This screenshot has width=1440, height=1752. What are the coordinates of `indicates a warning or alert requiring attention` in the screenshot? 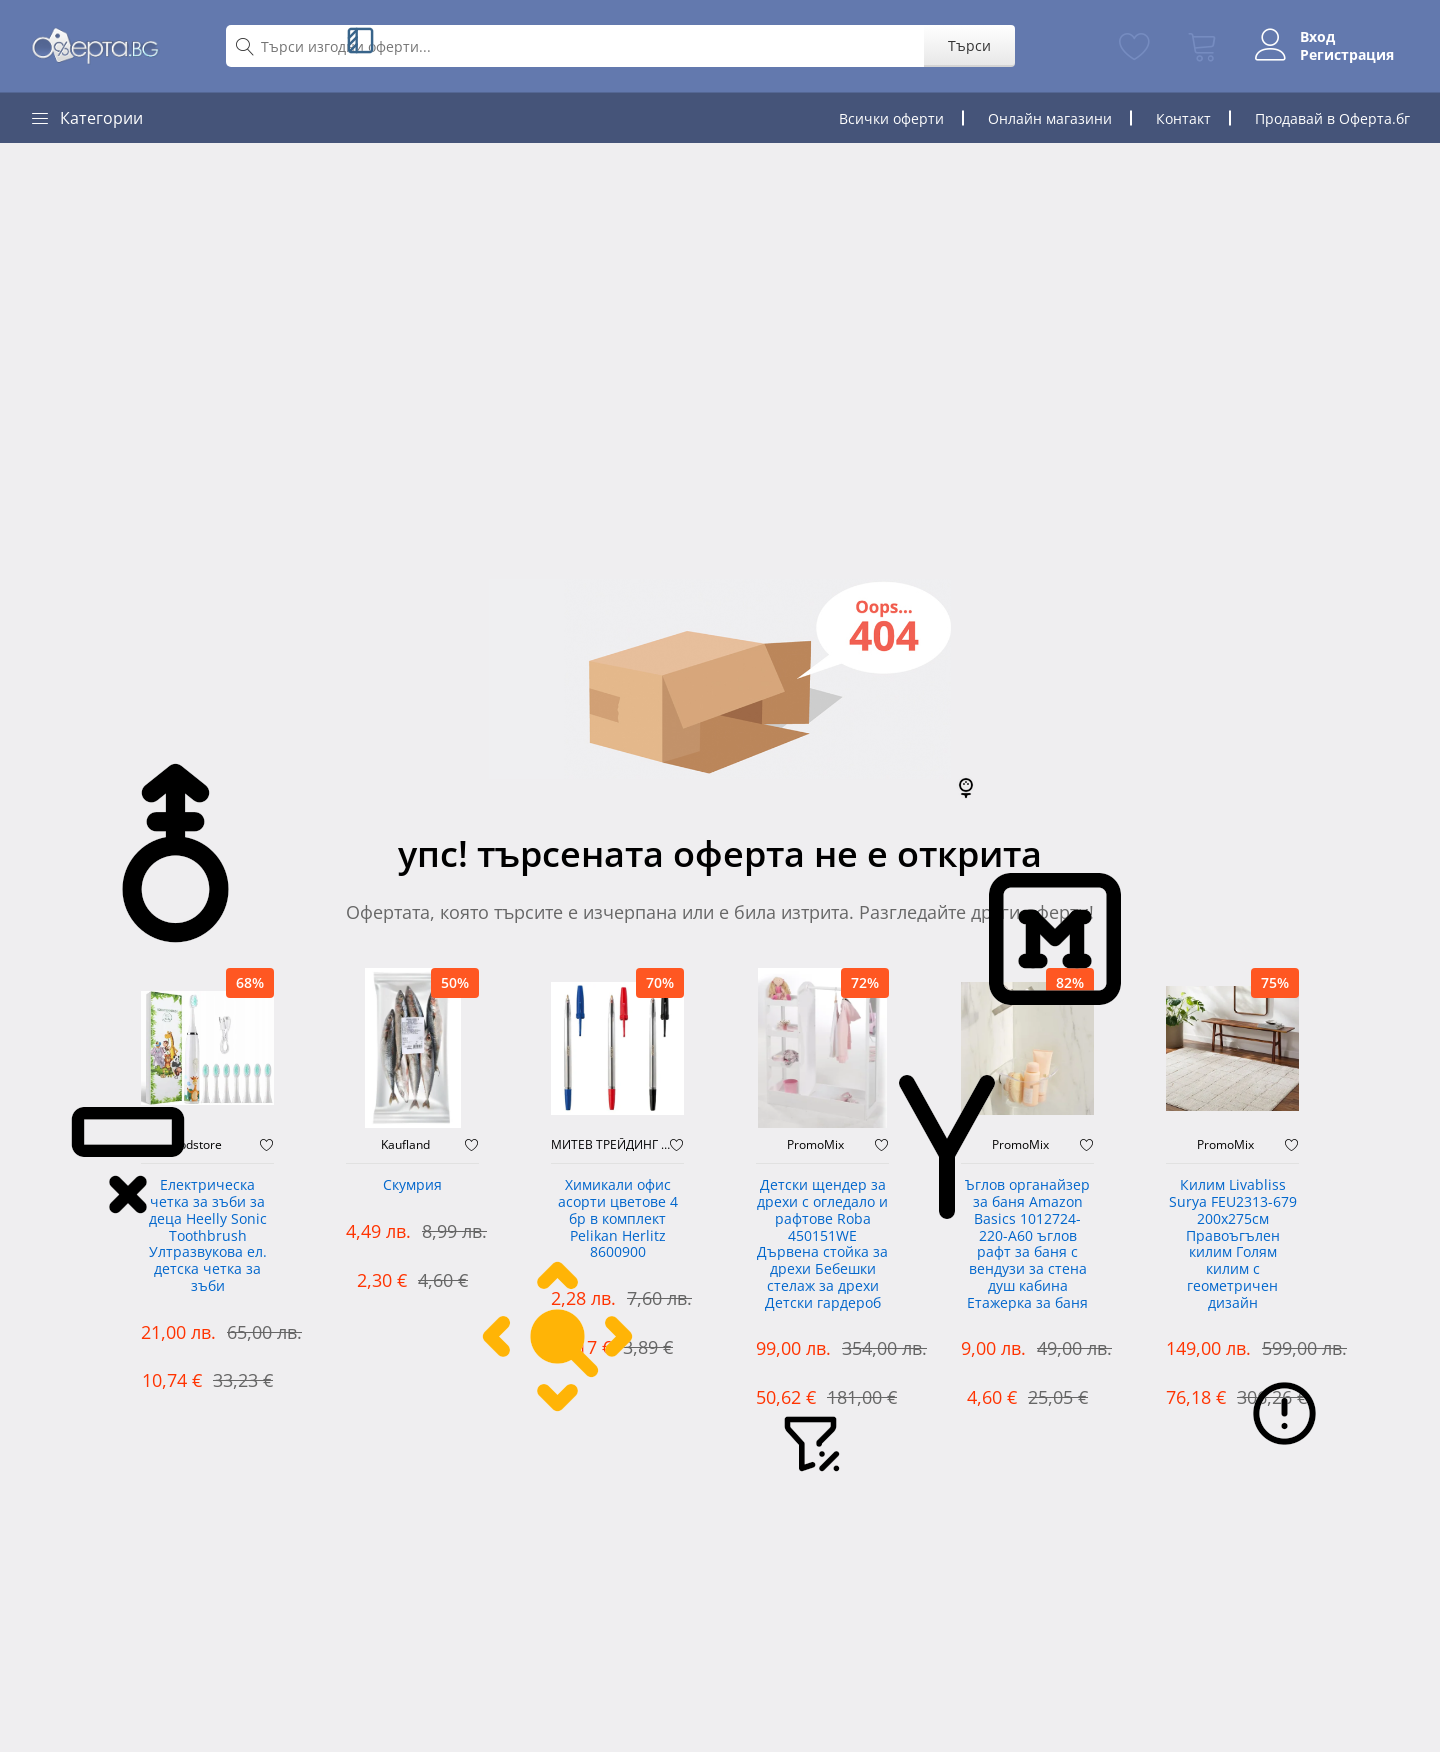 It's located at (1284, 1413).